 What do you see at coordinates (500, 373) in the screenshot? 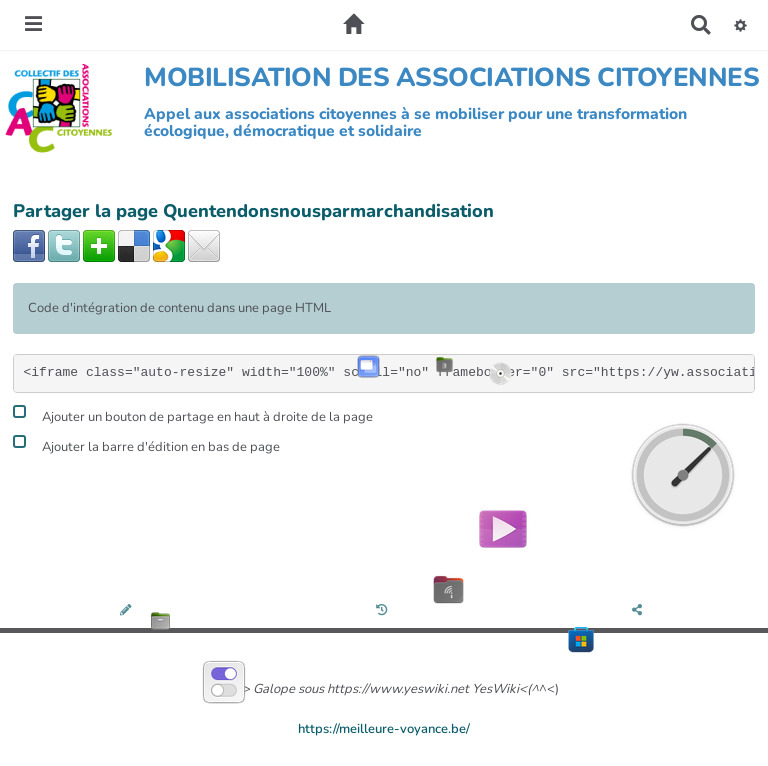
I see `indicates a CD, DVD, or optical disc drive` at bounding box center [500, 373].